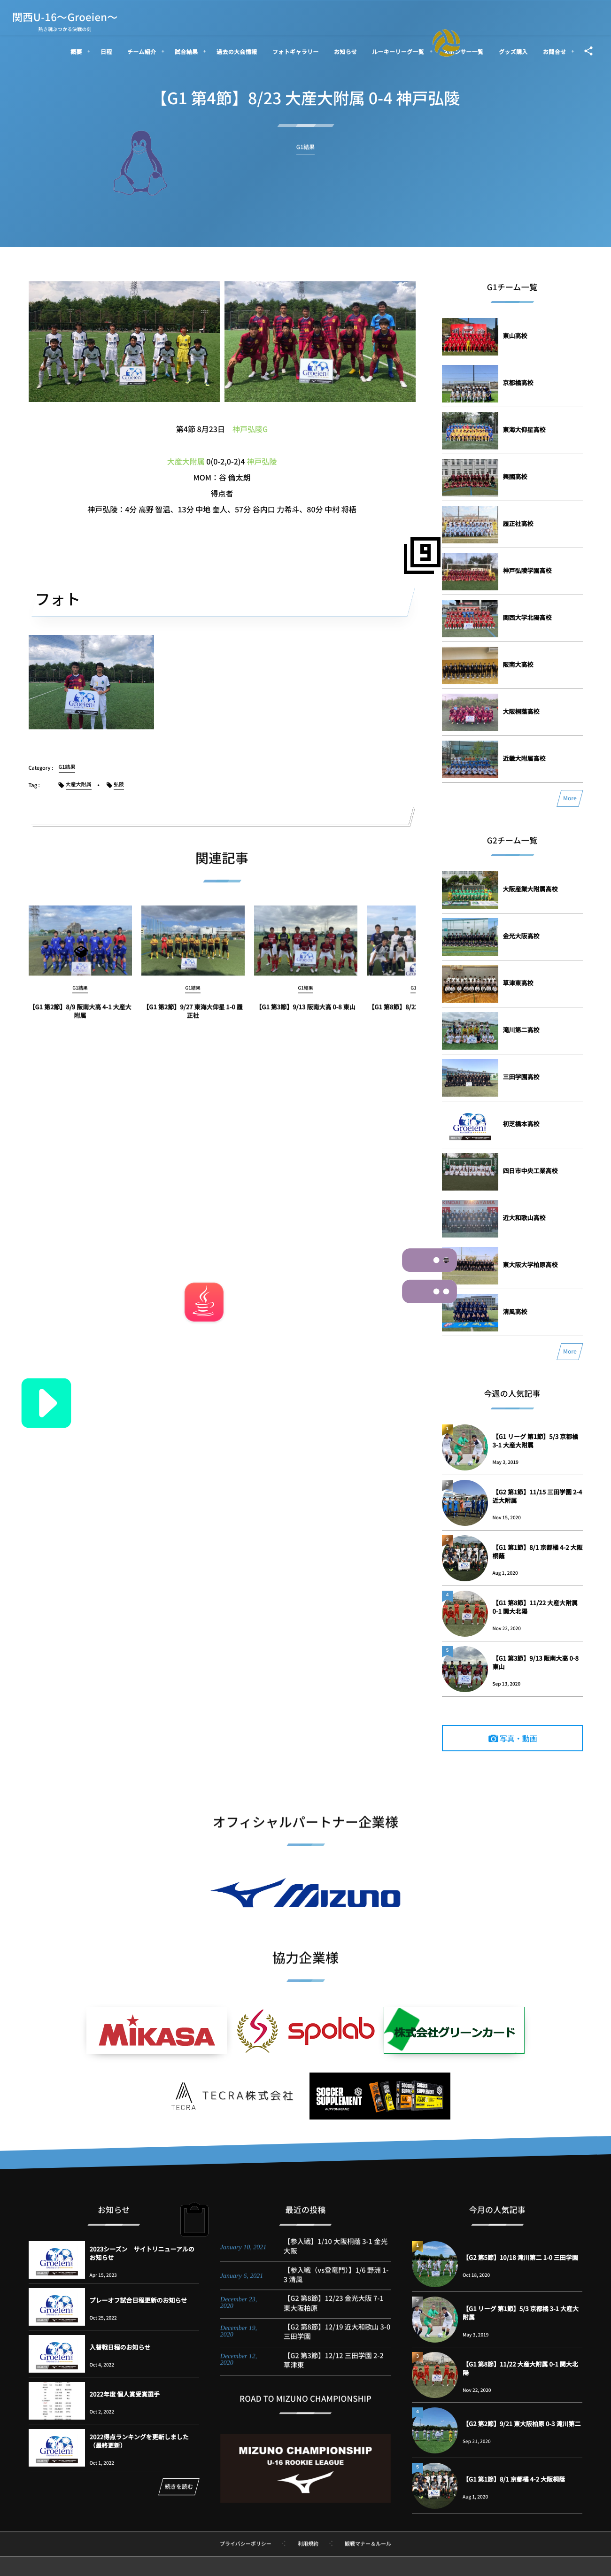 This screenshot has height=2576, width=611. Describe the element at coordinates (140, 163) in the screenshot. I see `indicates linux operating system compatibility` at that location.